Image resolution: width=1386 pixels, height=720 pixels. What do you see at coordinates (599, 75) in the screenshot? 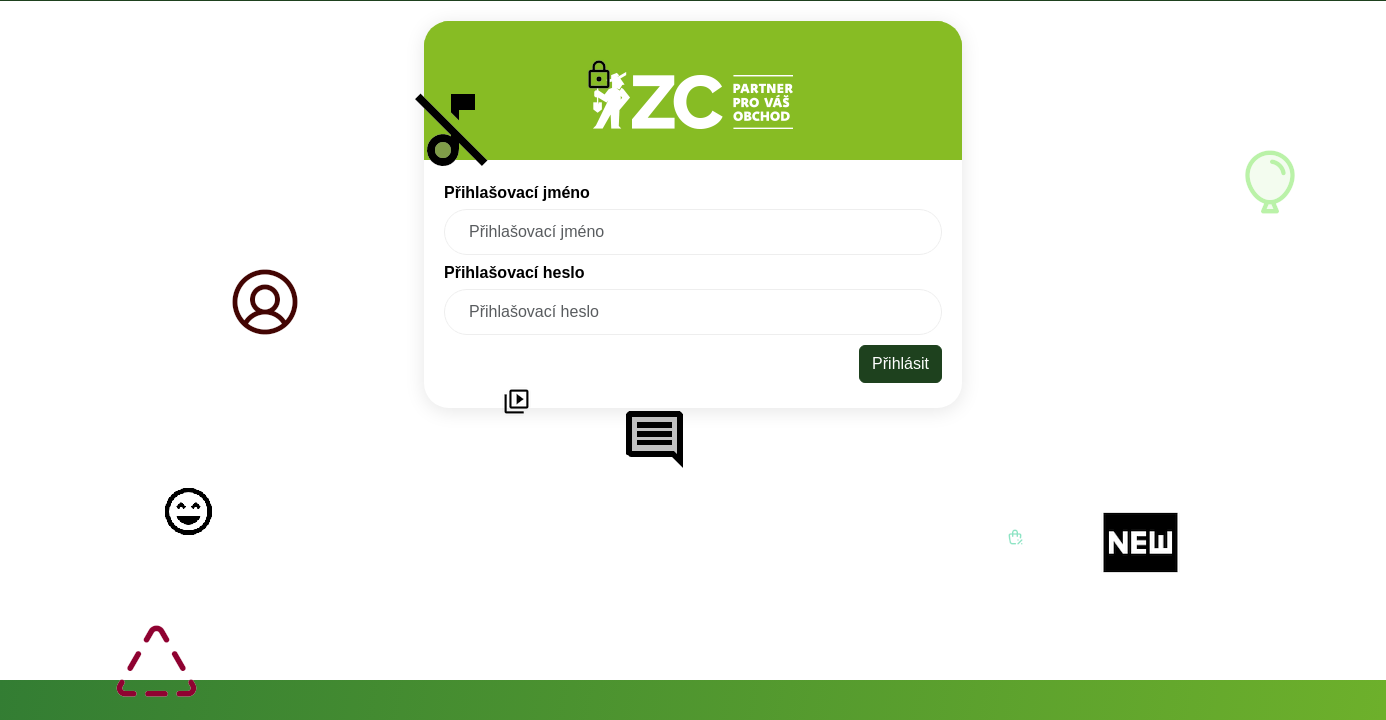
I see `indicates a secure connection` at bounding box center [599, 75].